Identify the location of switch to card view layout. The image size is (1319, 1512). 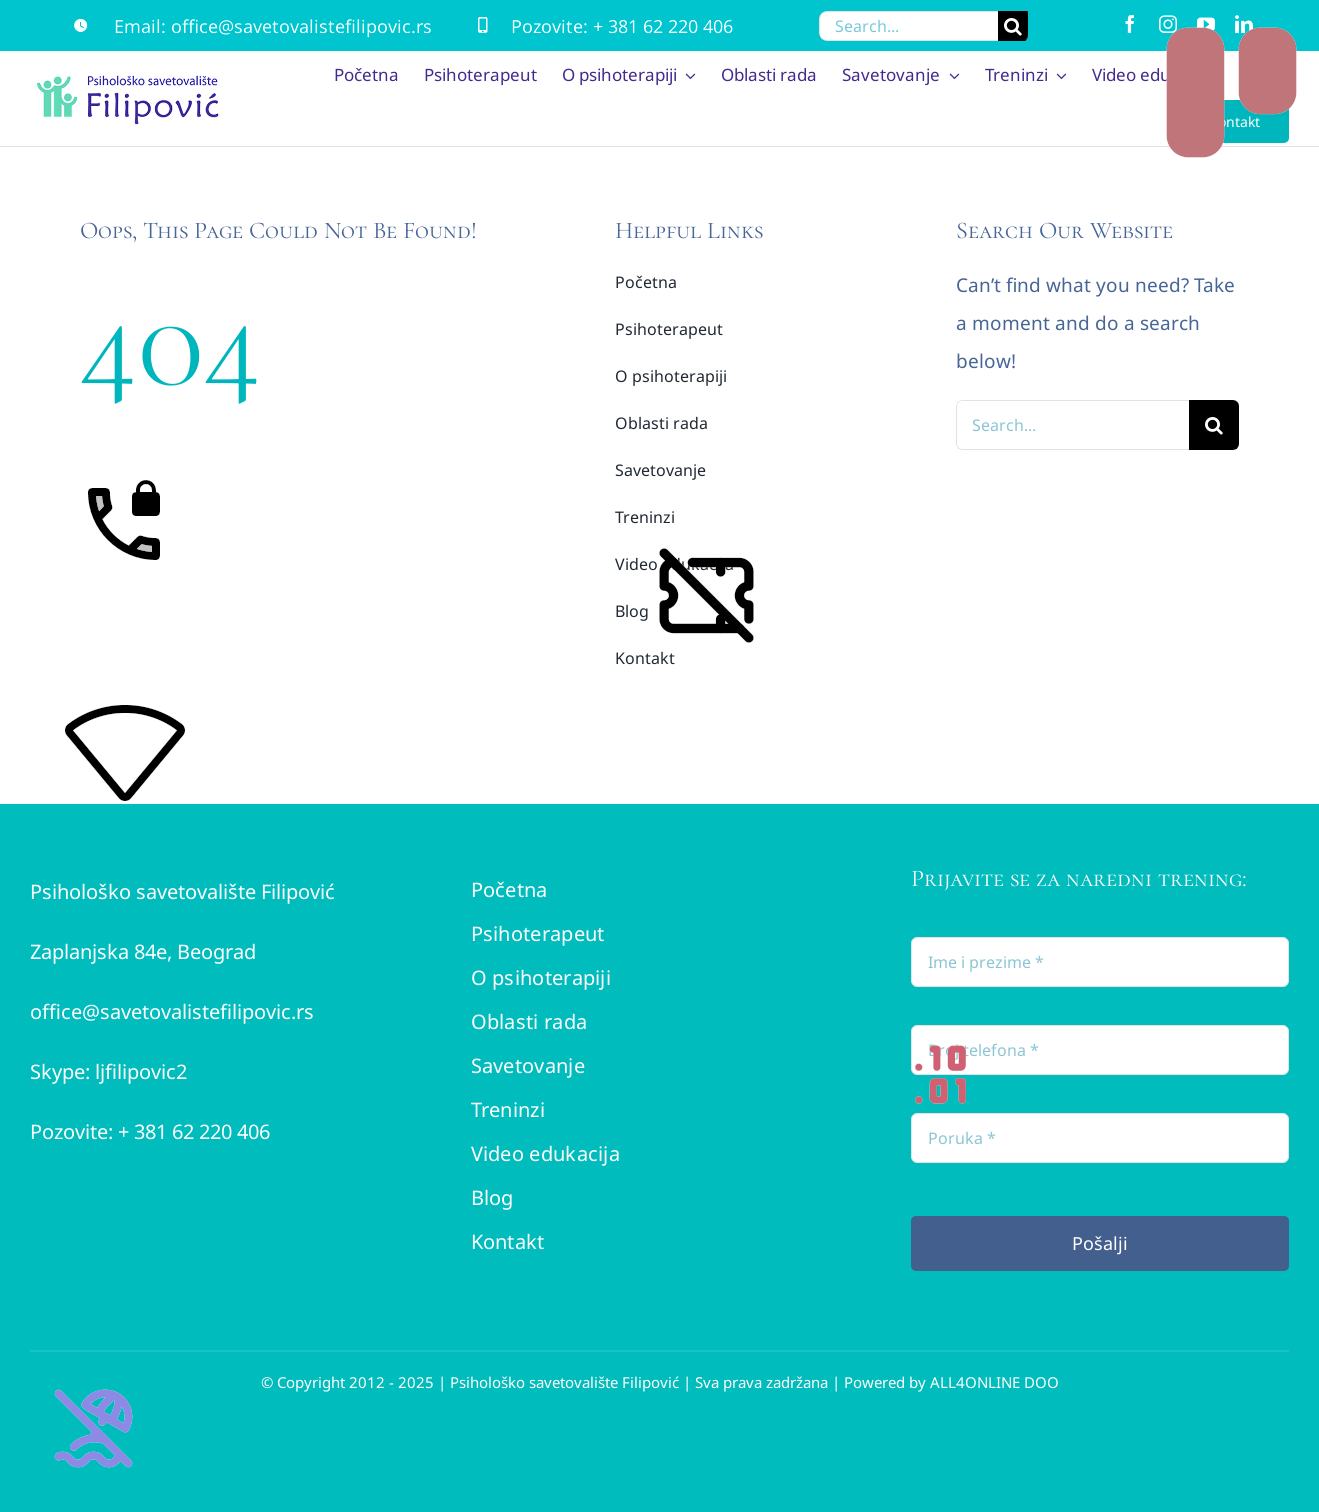
(1231, 92).